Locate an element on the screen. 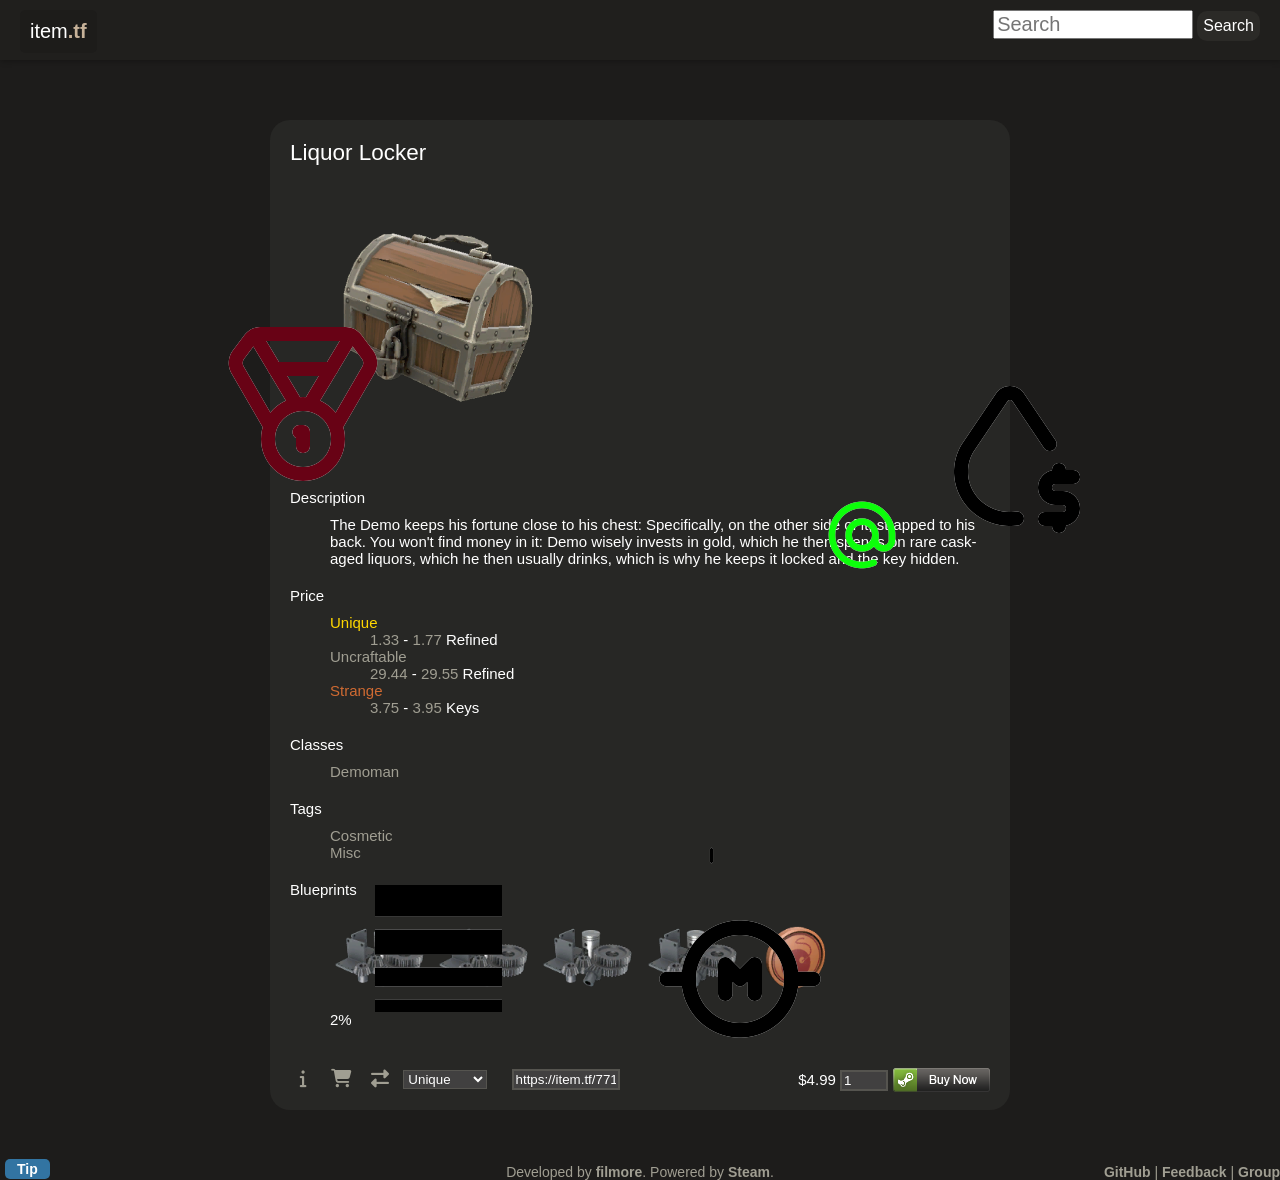  view achievements or awards is located at coordinates (303, 404).